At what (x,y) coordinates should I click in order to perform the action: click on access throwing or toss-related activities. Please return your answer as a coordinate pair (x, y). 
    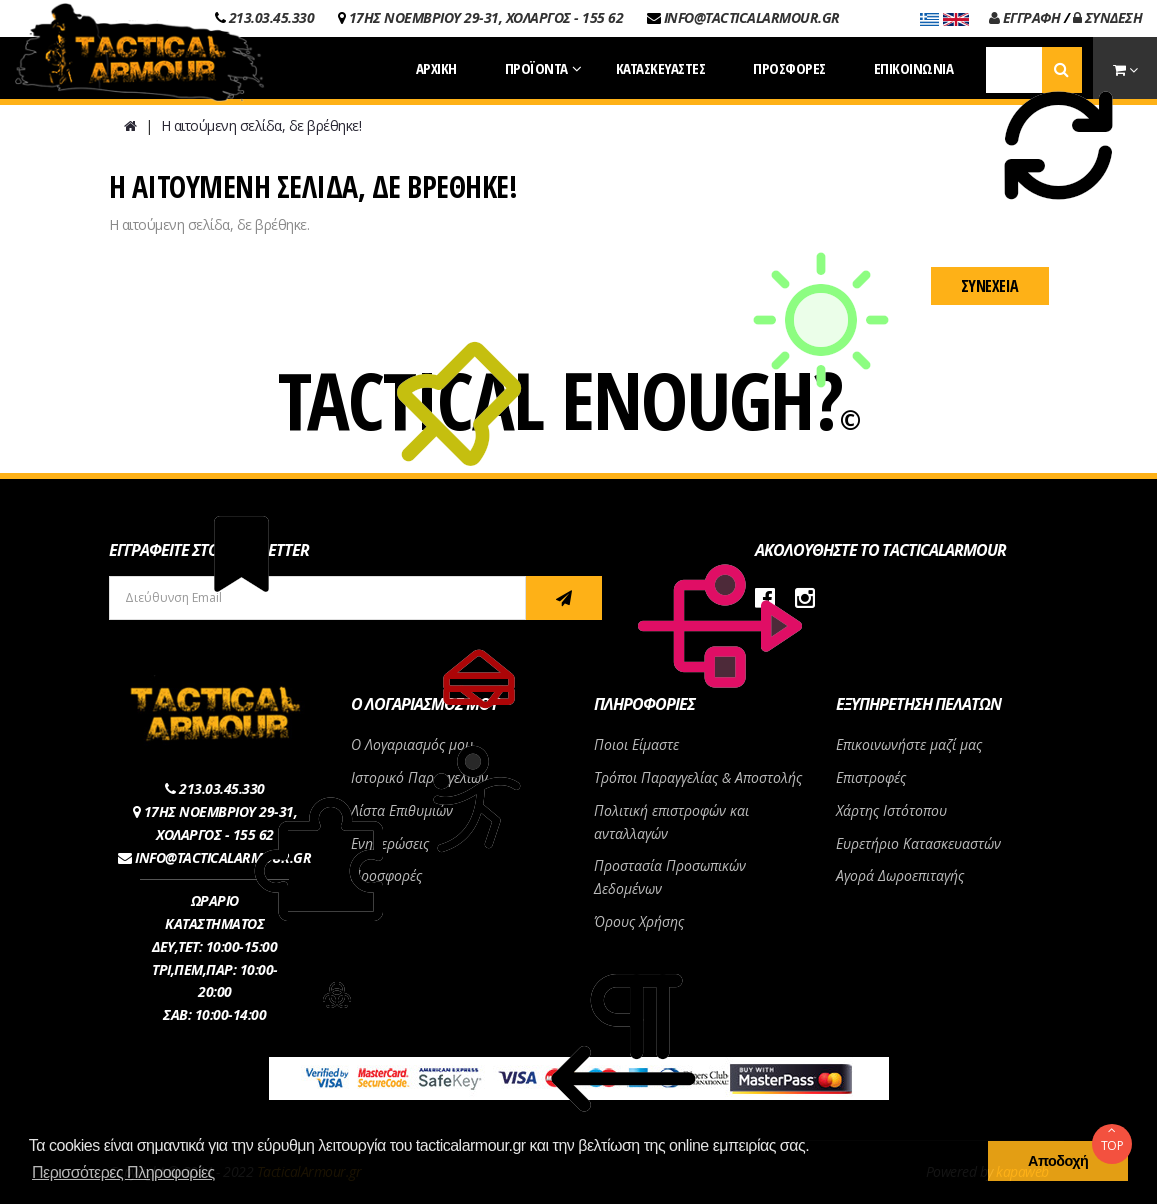
    Looking at the image, I should click on (473, 797).